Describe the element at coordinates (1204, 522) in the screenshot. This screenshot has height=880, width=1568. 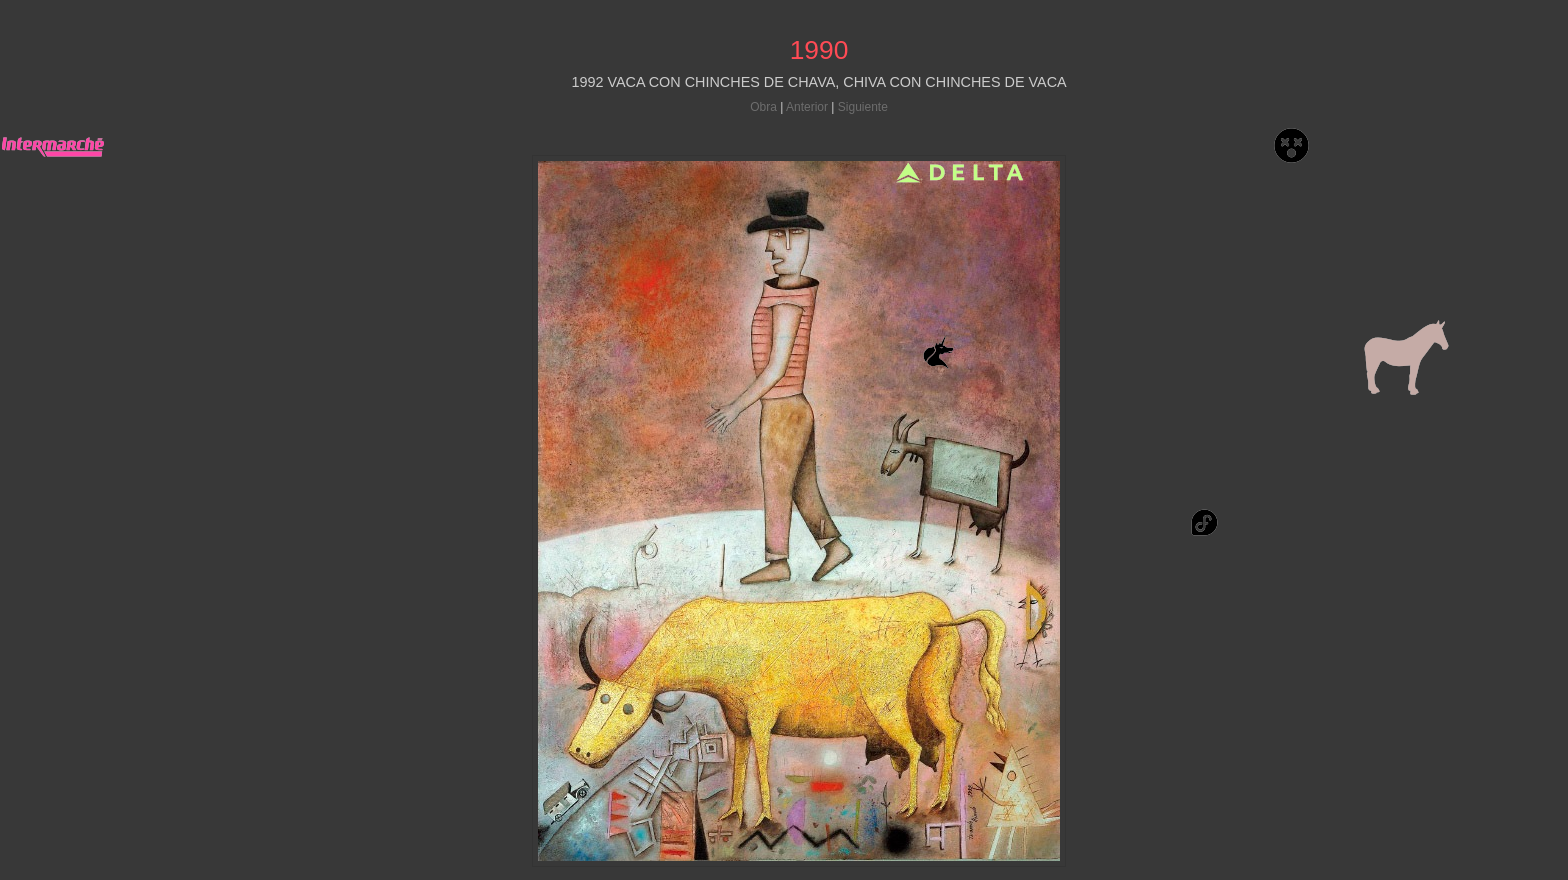
I see `Fedora Linux logo` at that location.